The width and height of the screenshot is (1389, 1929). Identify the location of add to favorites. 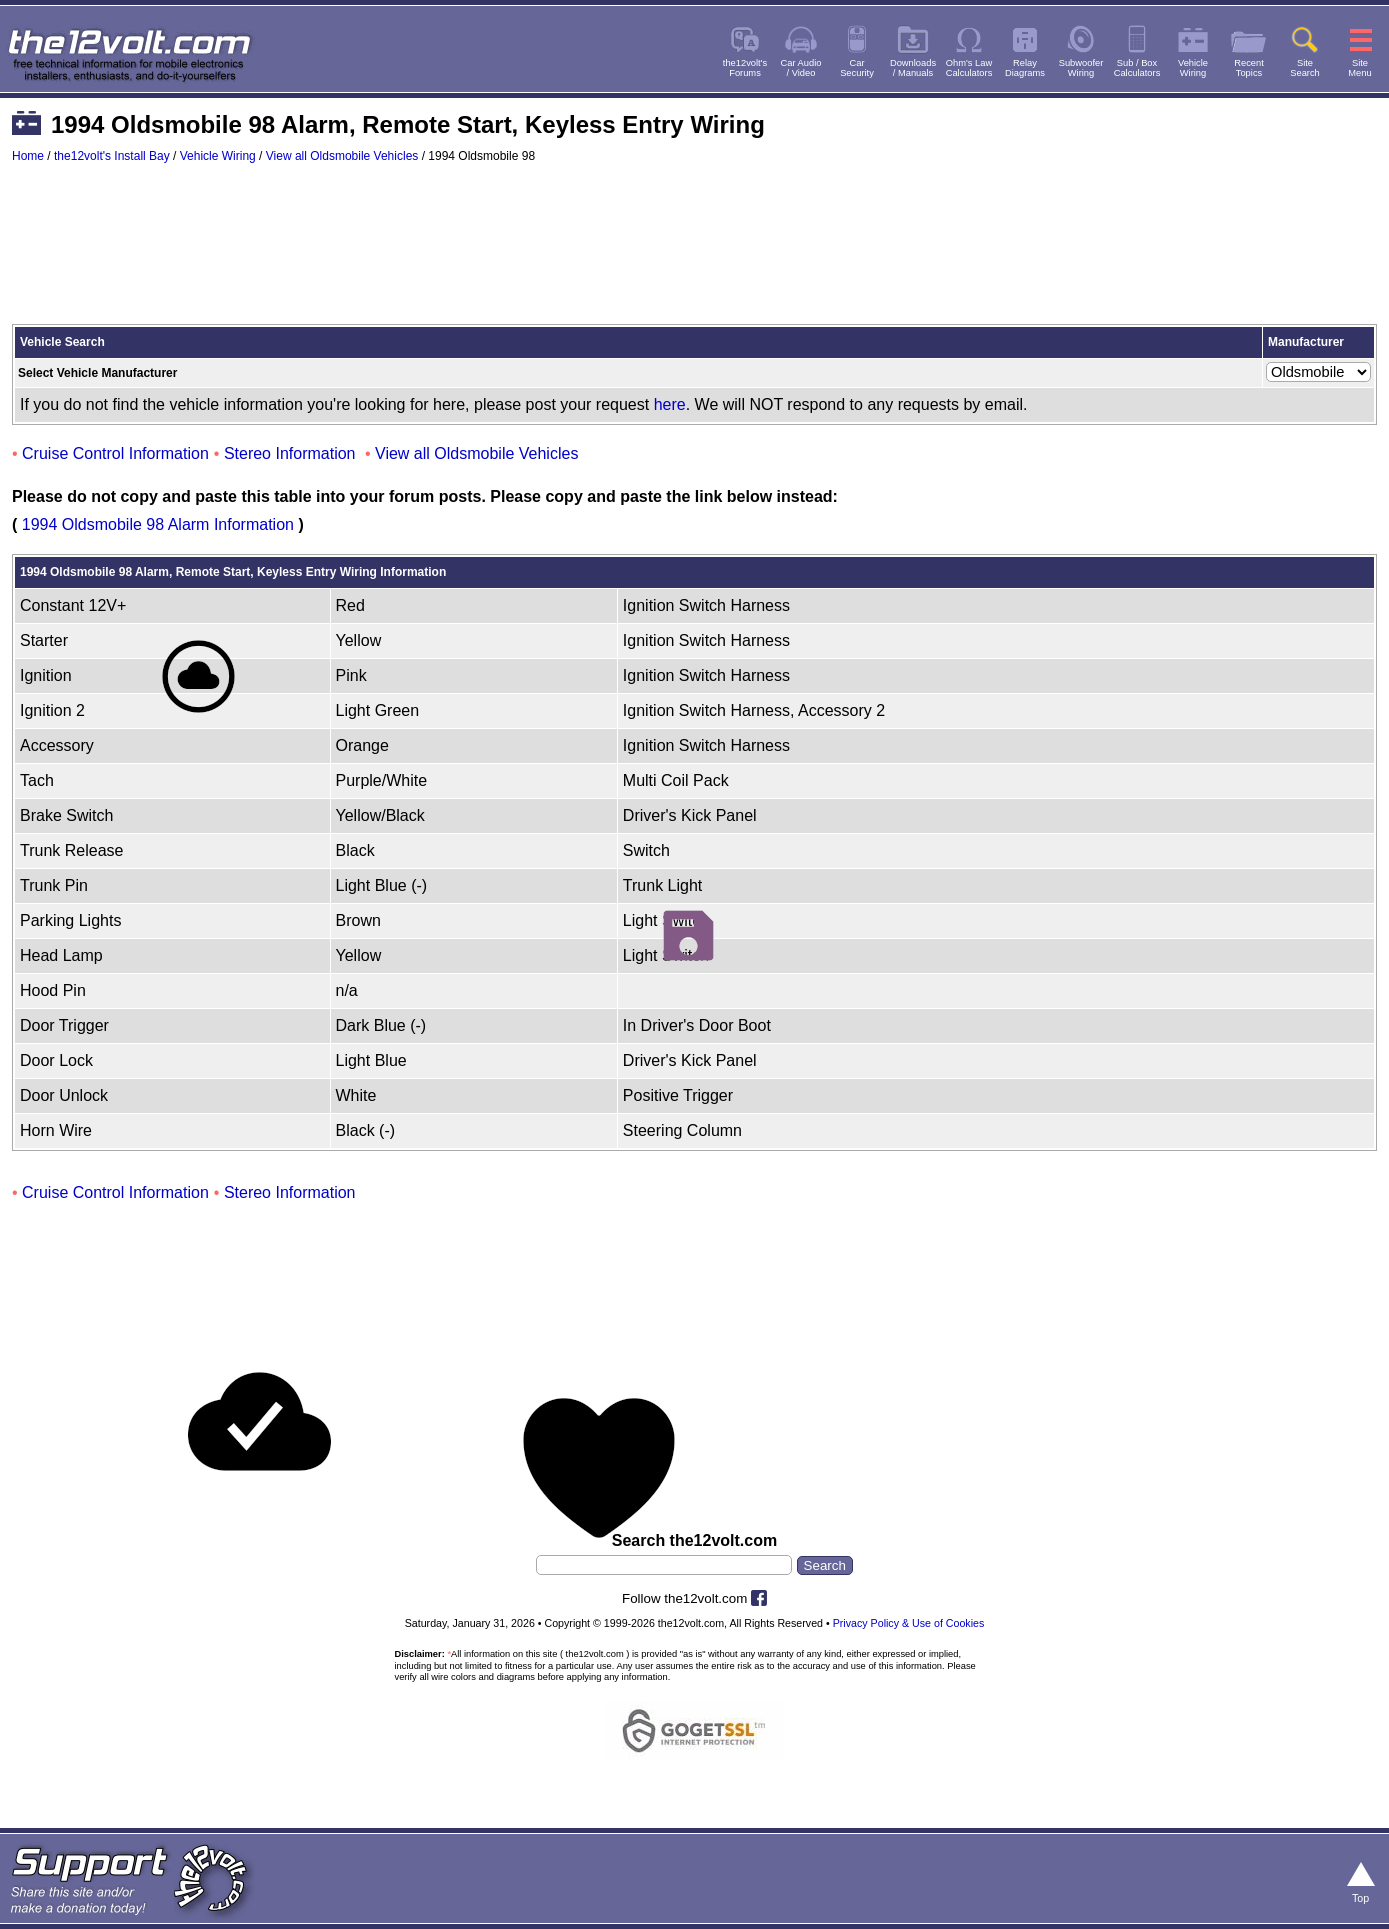
(599, 1468).